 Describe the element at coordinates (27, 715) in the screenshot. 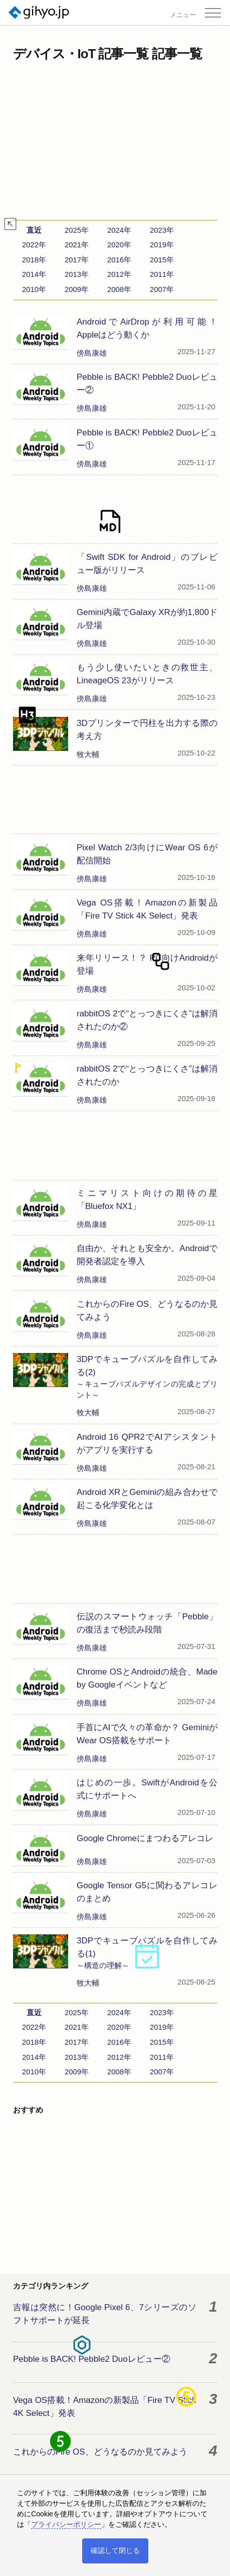

I see `format text as heading level 3` at that location.